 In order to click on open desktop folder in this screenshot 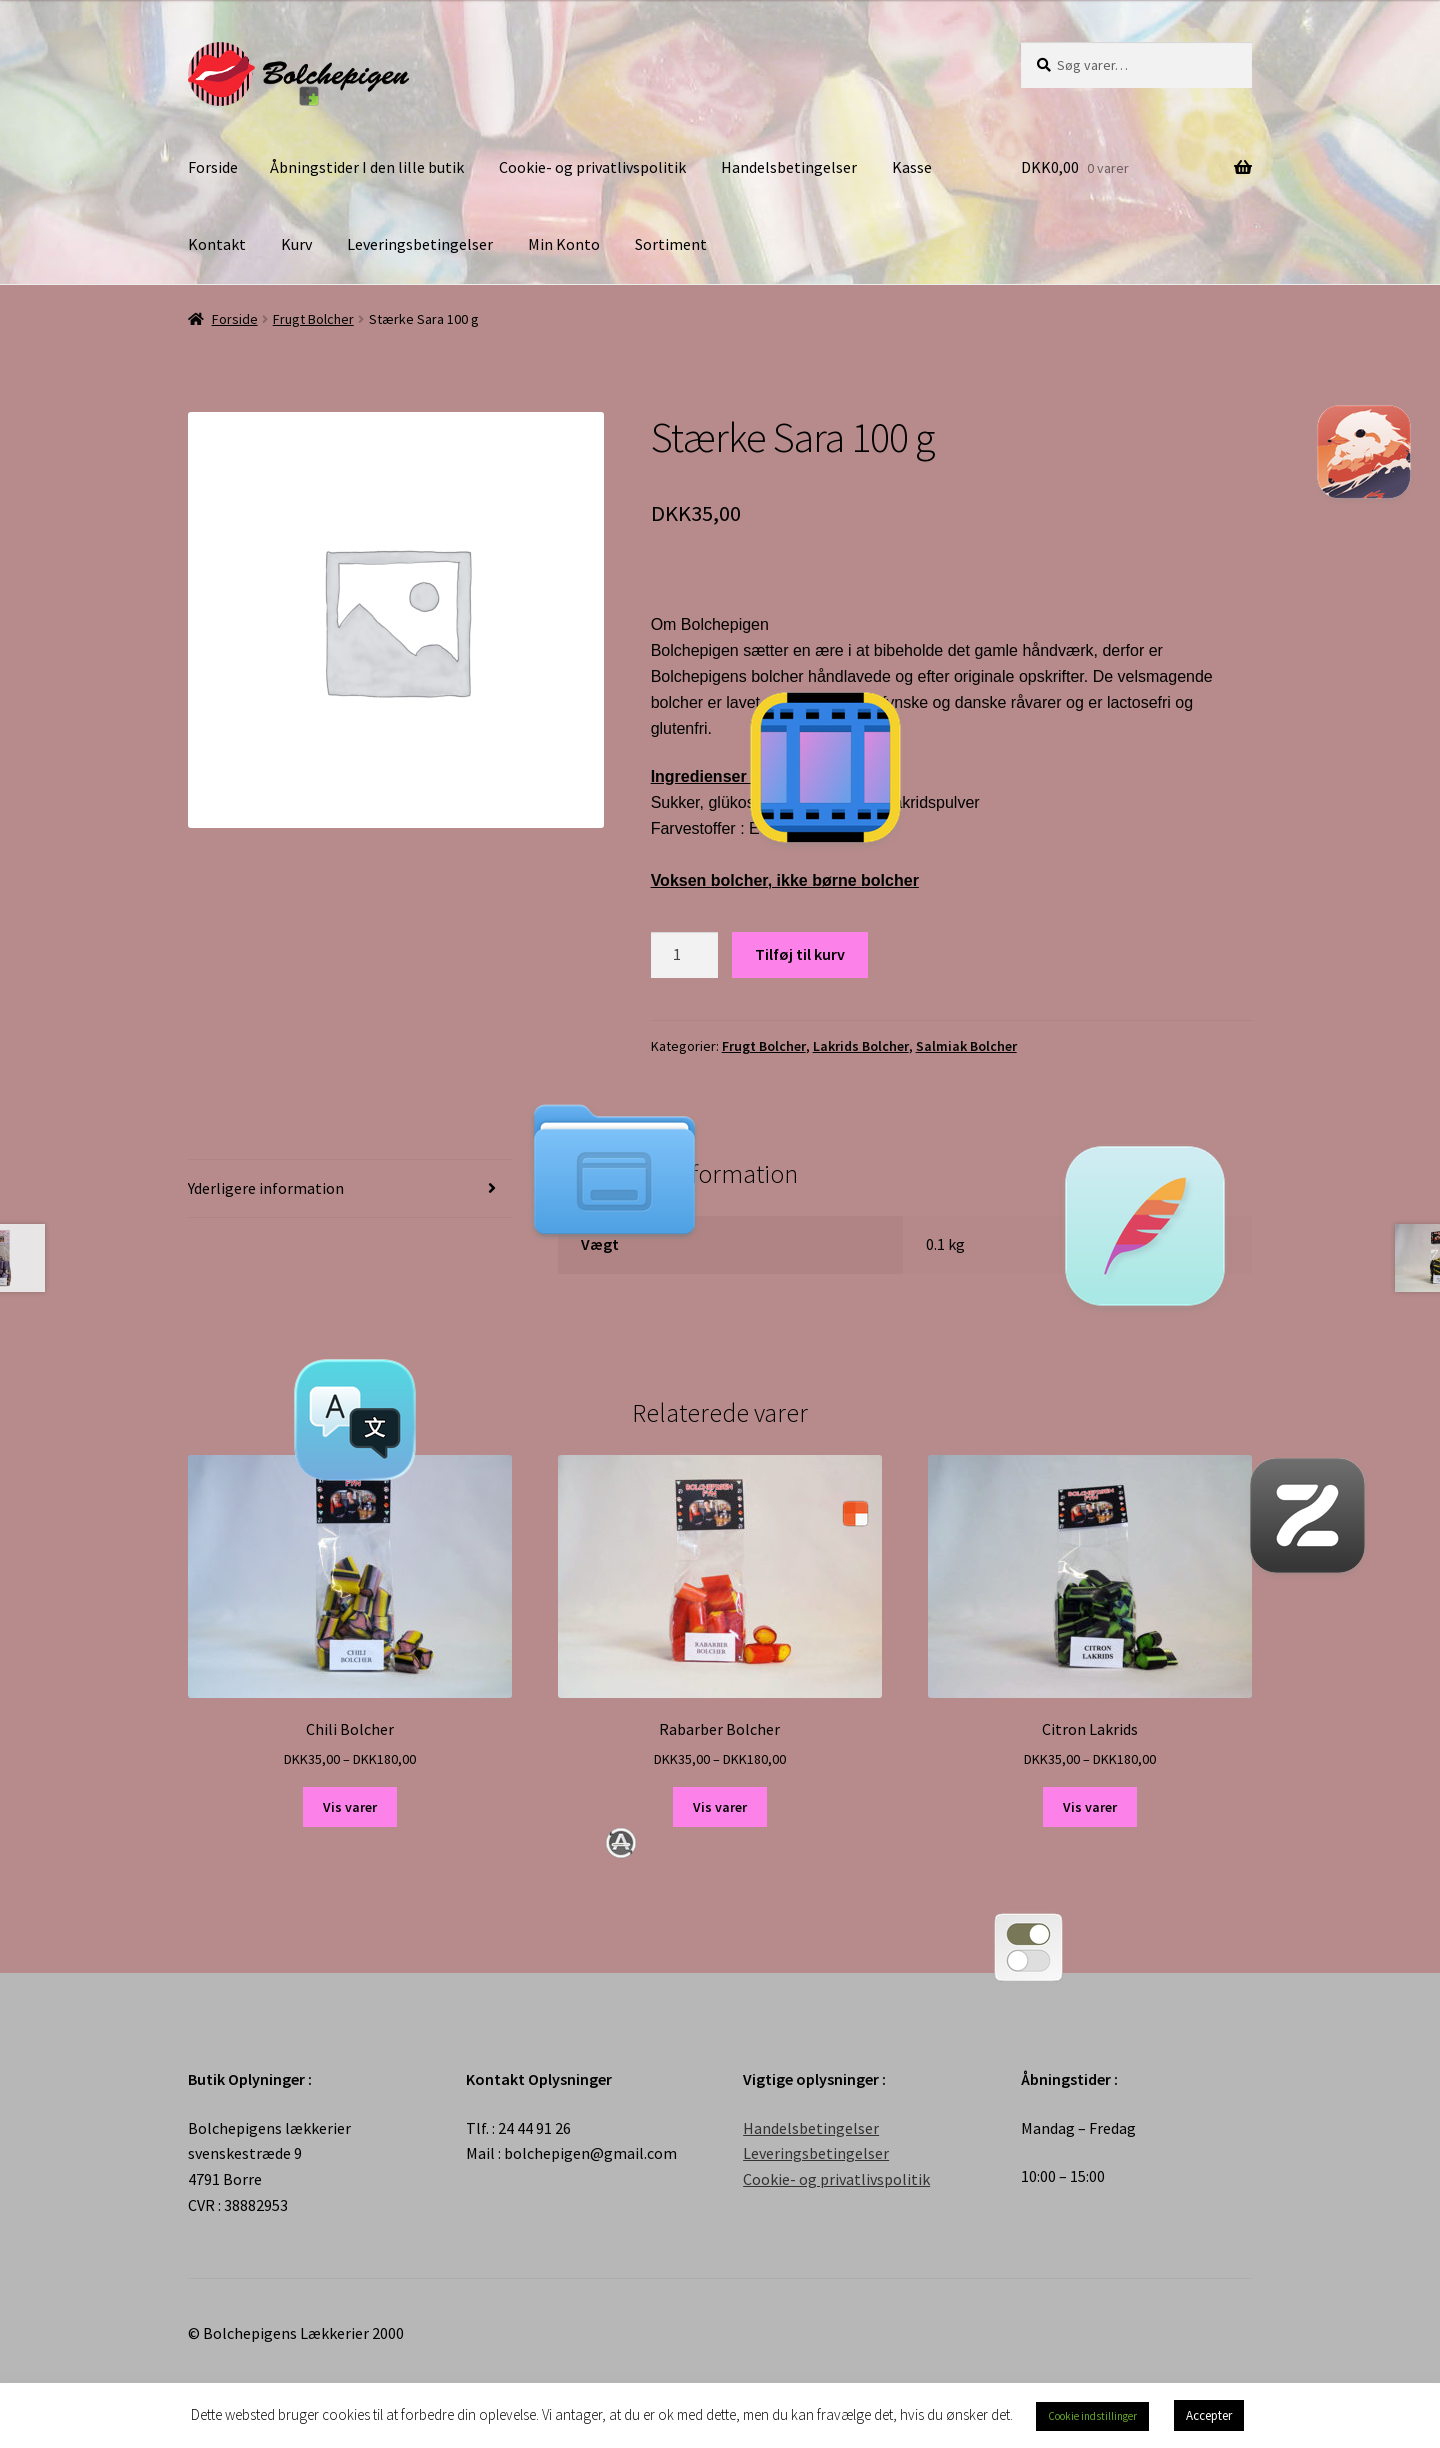, I will do `click(614, 1169)`.